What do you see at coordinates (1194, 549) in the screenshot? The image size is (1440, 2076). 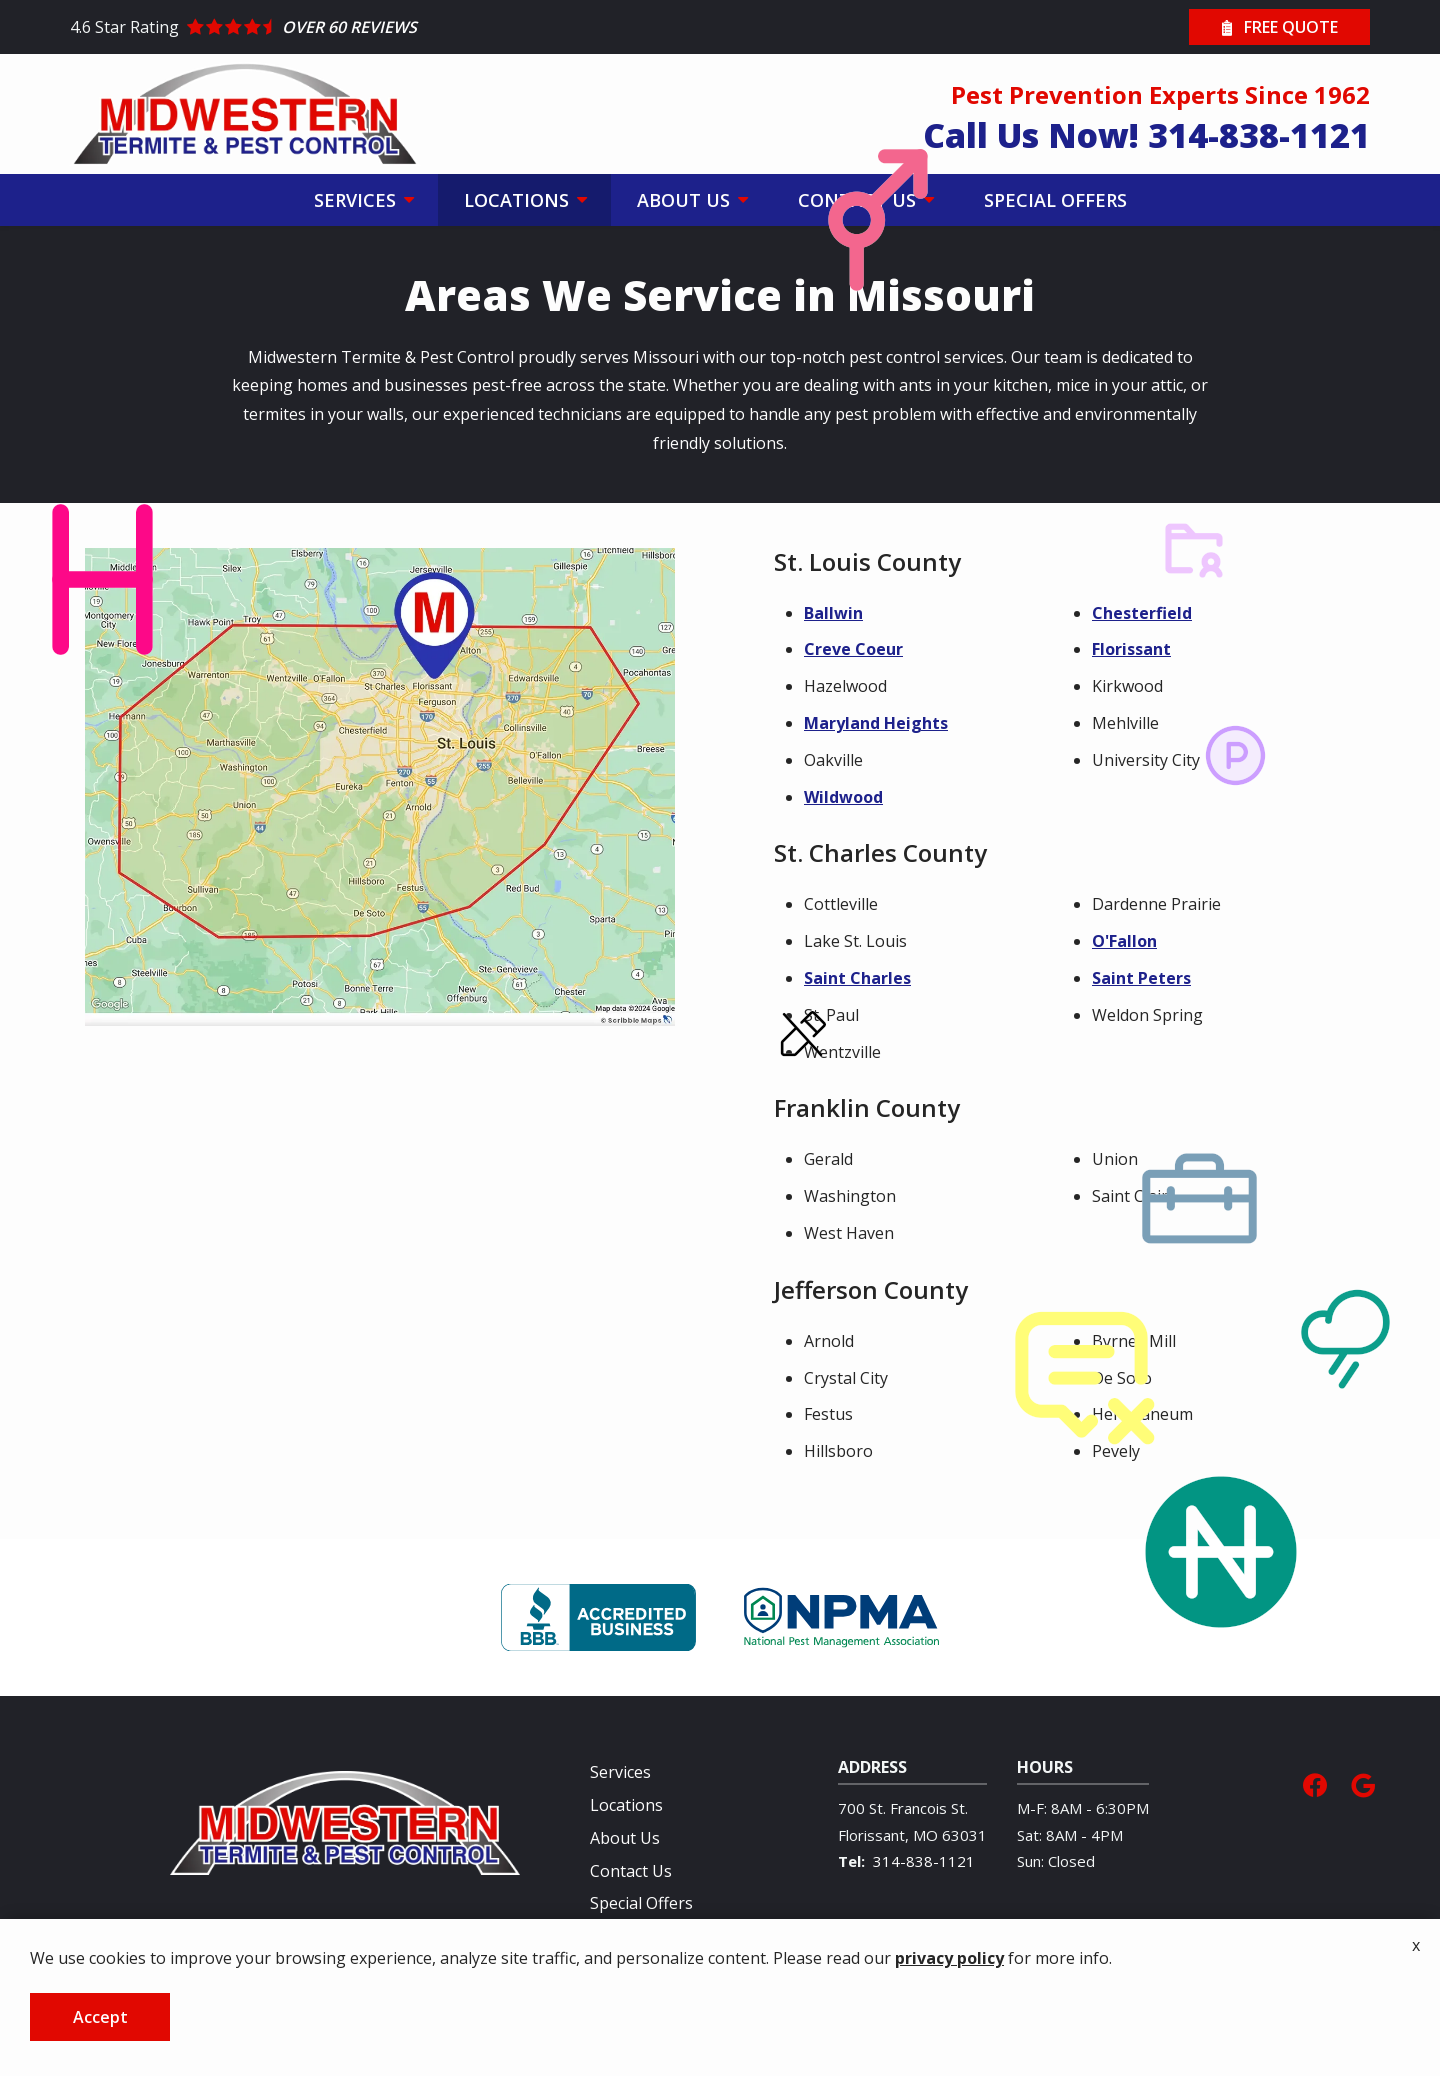 I see `access user files or personal folder` at bounding box center [1194, 549].